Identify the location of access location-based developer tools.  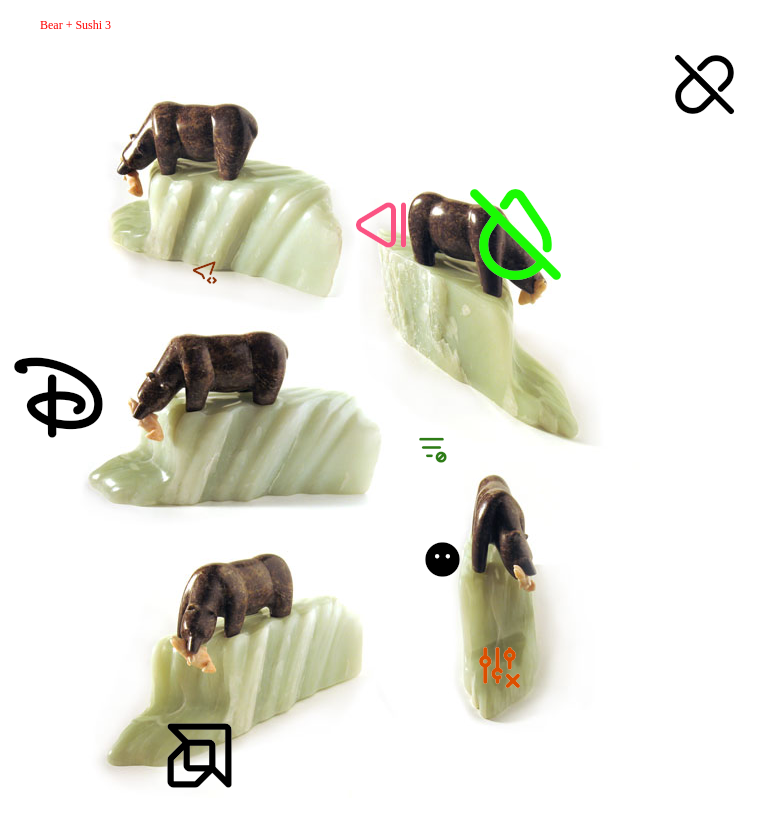
(204, 272).